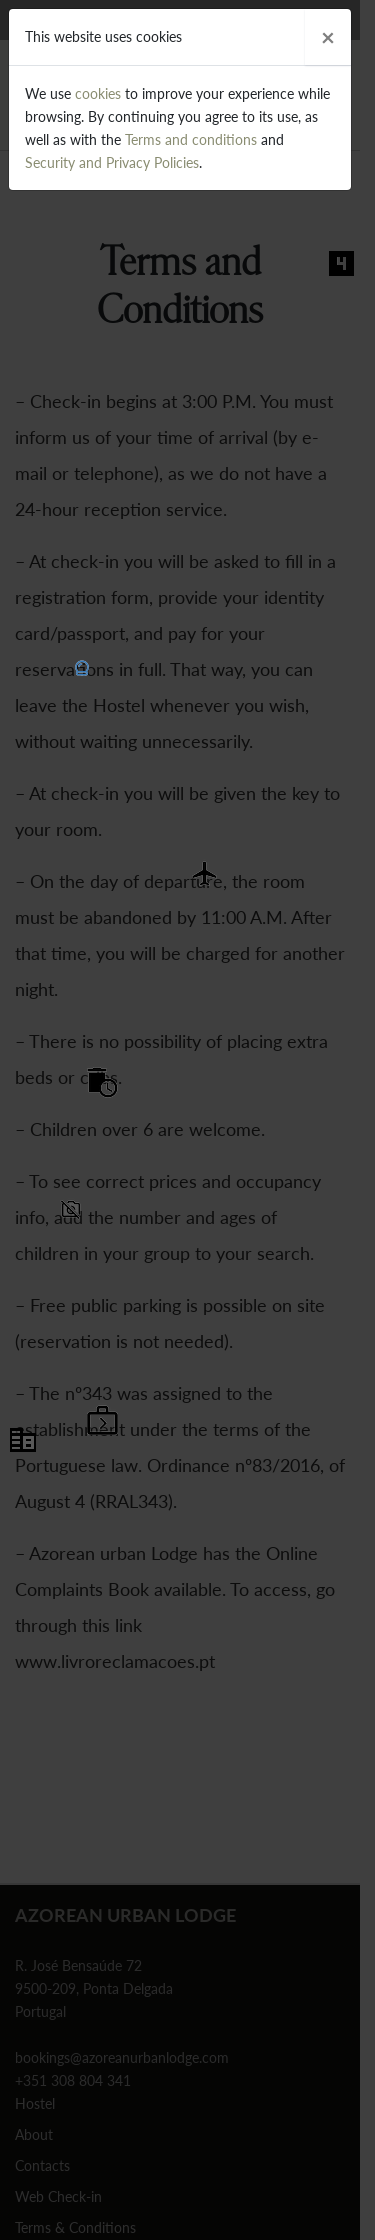 This screenshot has height=2240, width=375. I want to click on set items to automatically delete after a time period, so click(102, 1082).